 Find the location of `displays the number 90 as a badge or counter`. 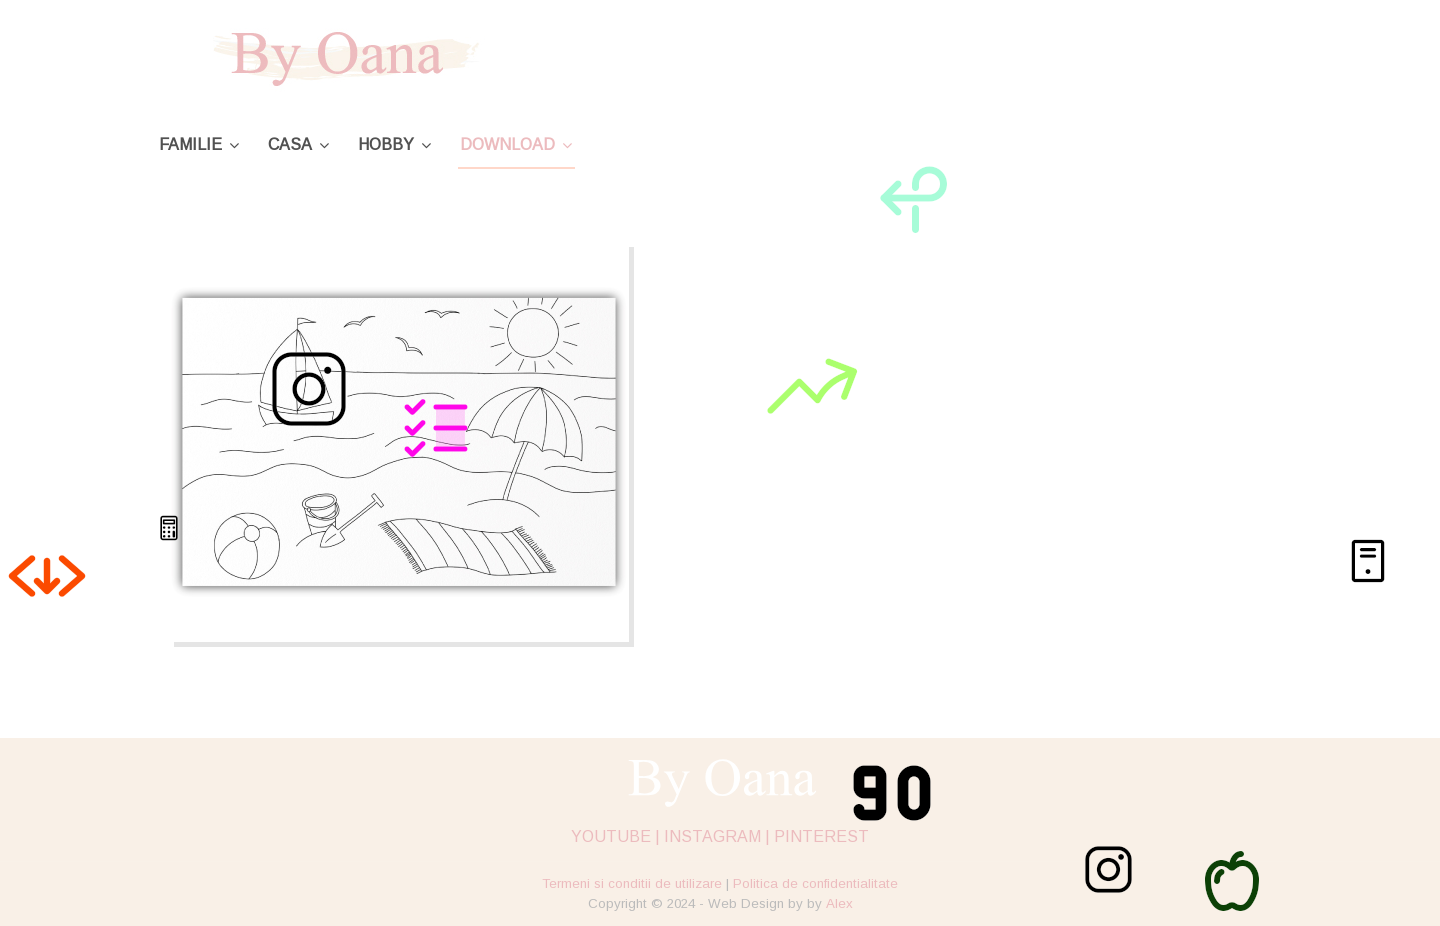

displays the number 90 as a badge or counter is located at coordinates (892, 793).